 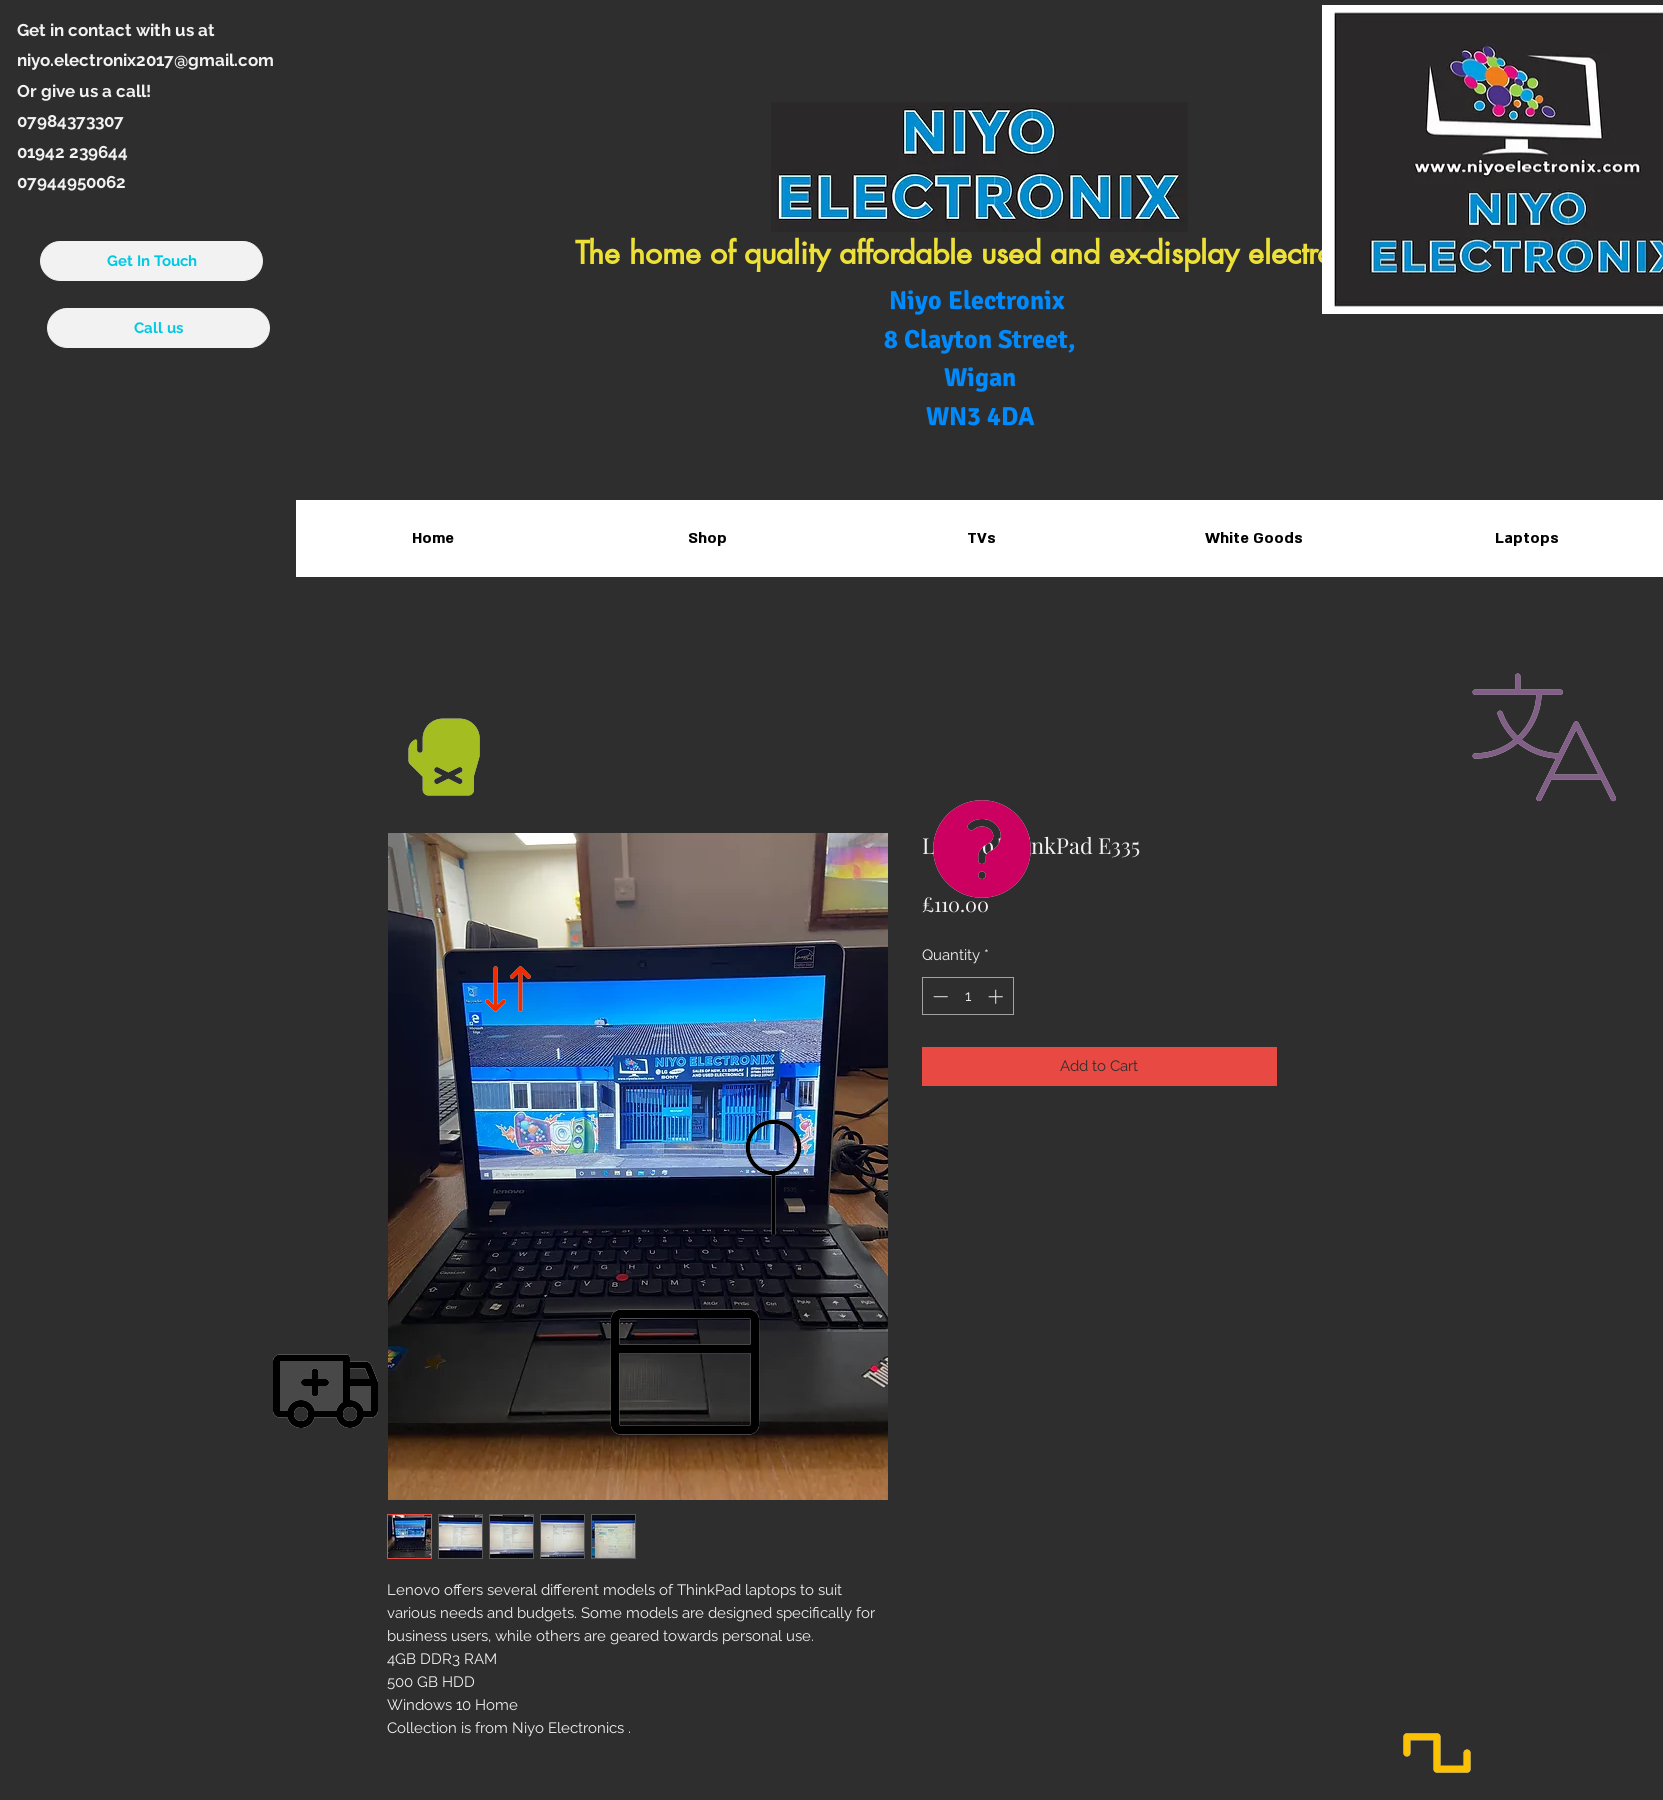 I want to click on access help or support, so click(x=982, y=849).